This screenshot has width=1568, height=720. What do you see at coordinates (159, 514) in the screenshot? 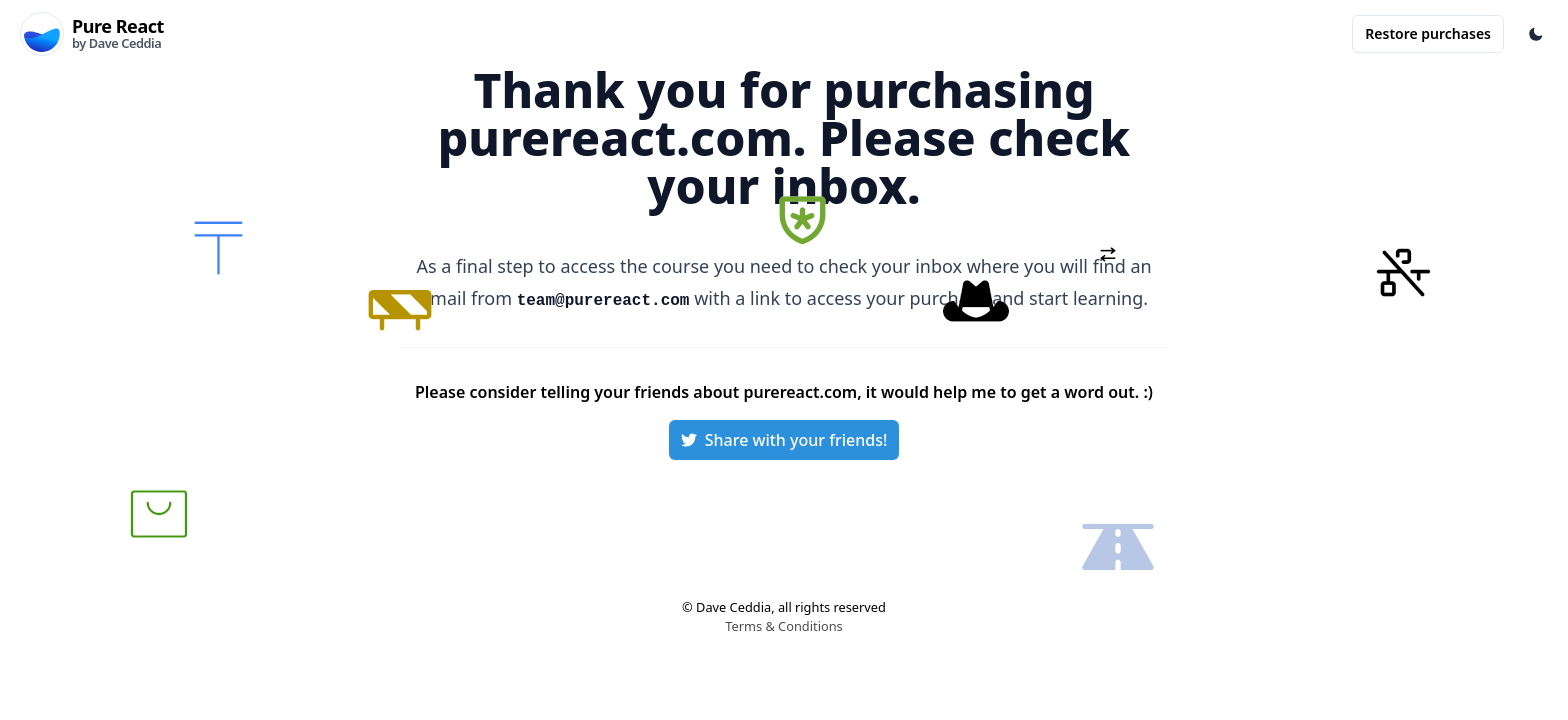
I see `view your shopping bag` at bounding box center [159, 514].